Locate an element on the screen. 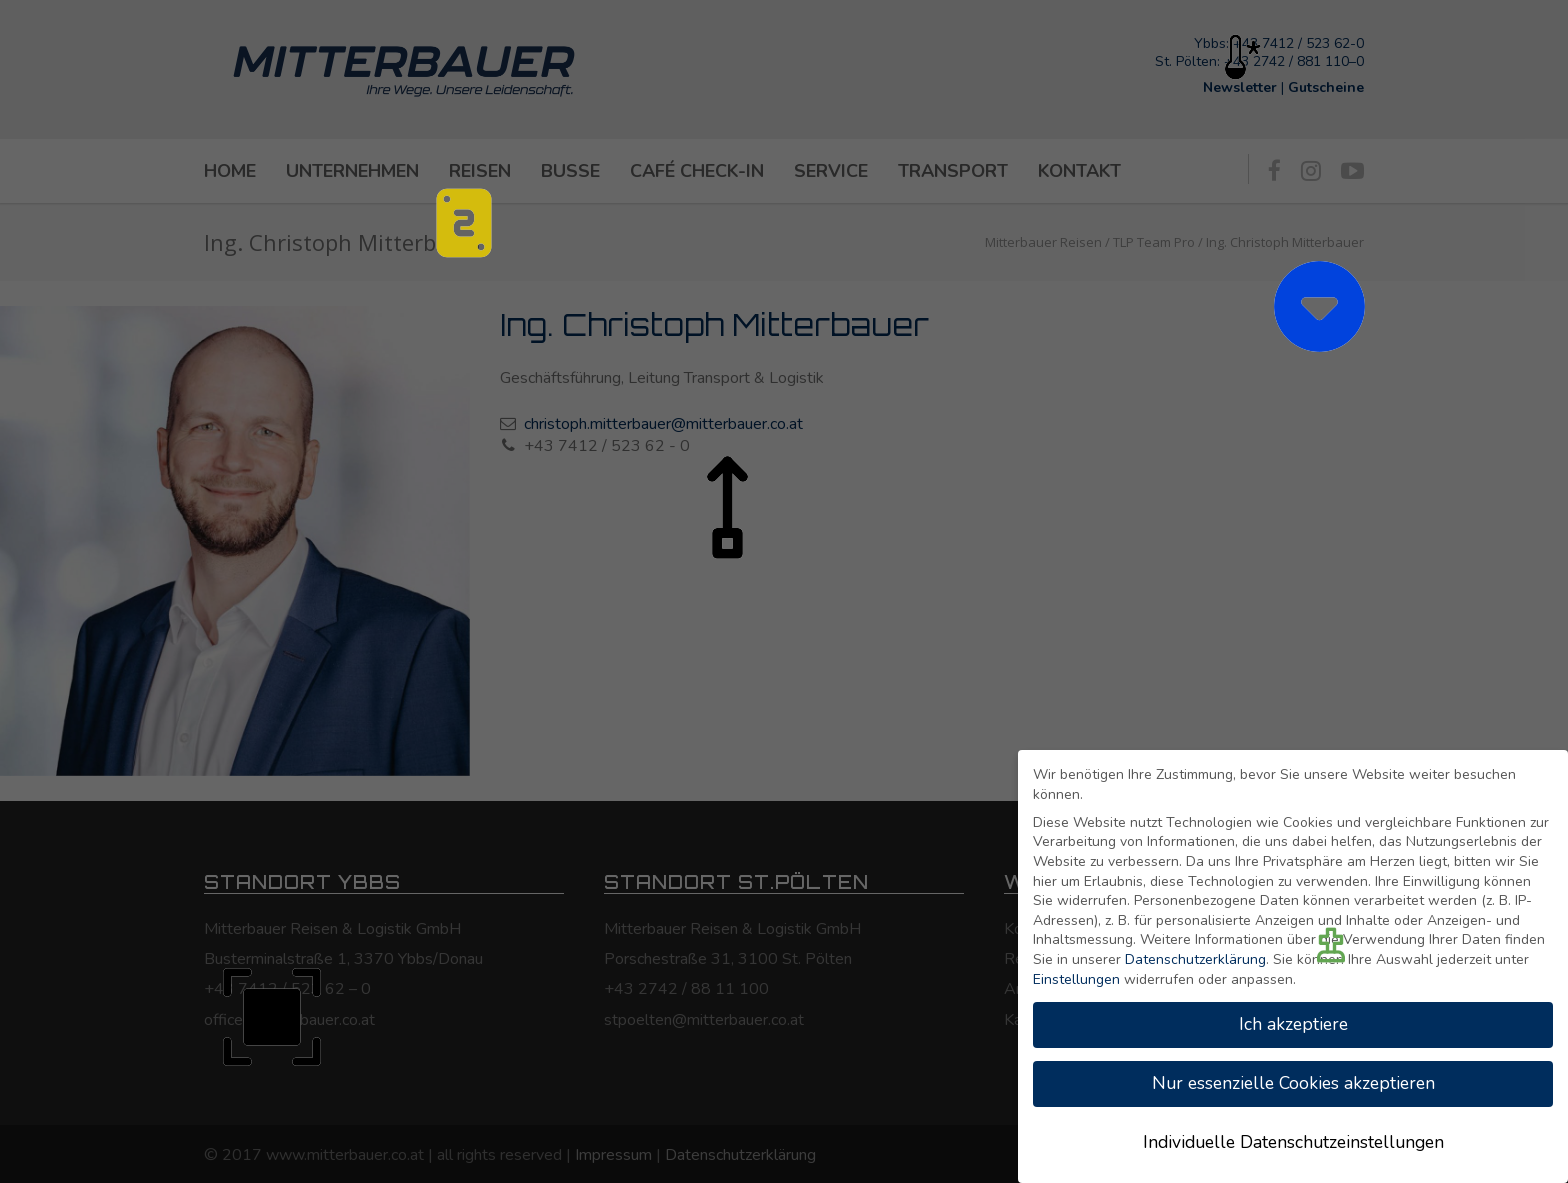 The width and height of the screenshot is (1568, 1183). indicates low temperature or cold conditions is located at coordinates (1237, 57).